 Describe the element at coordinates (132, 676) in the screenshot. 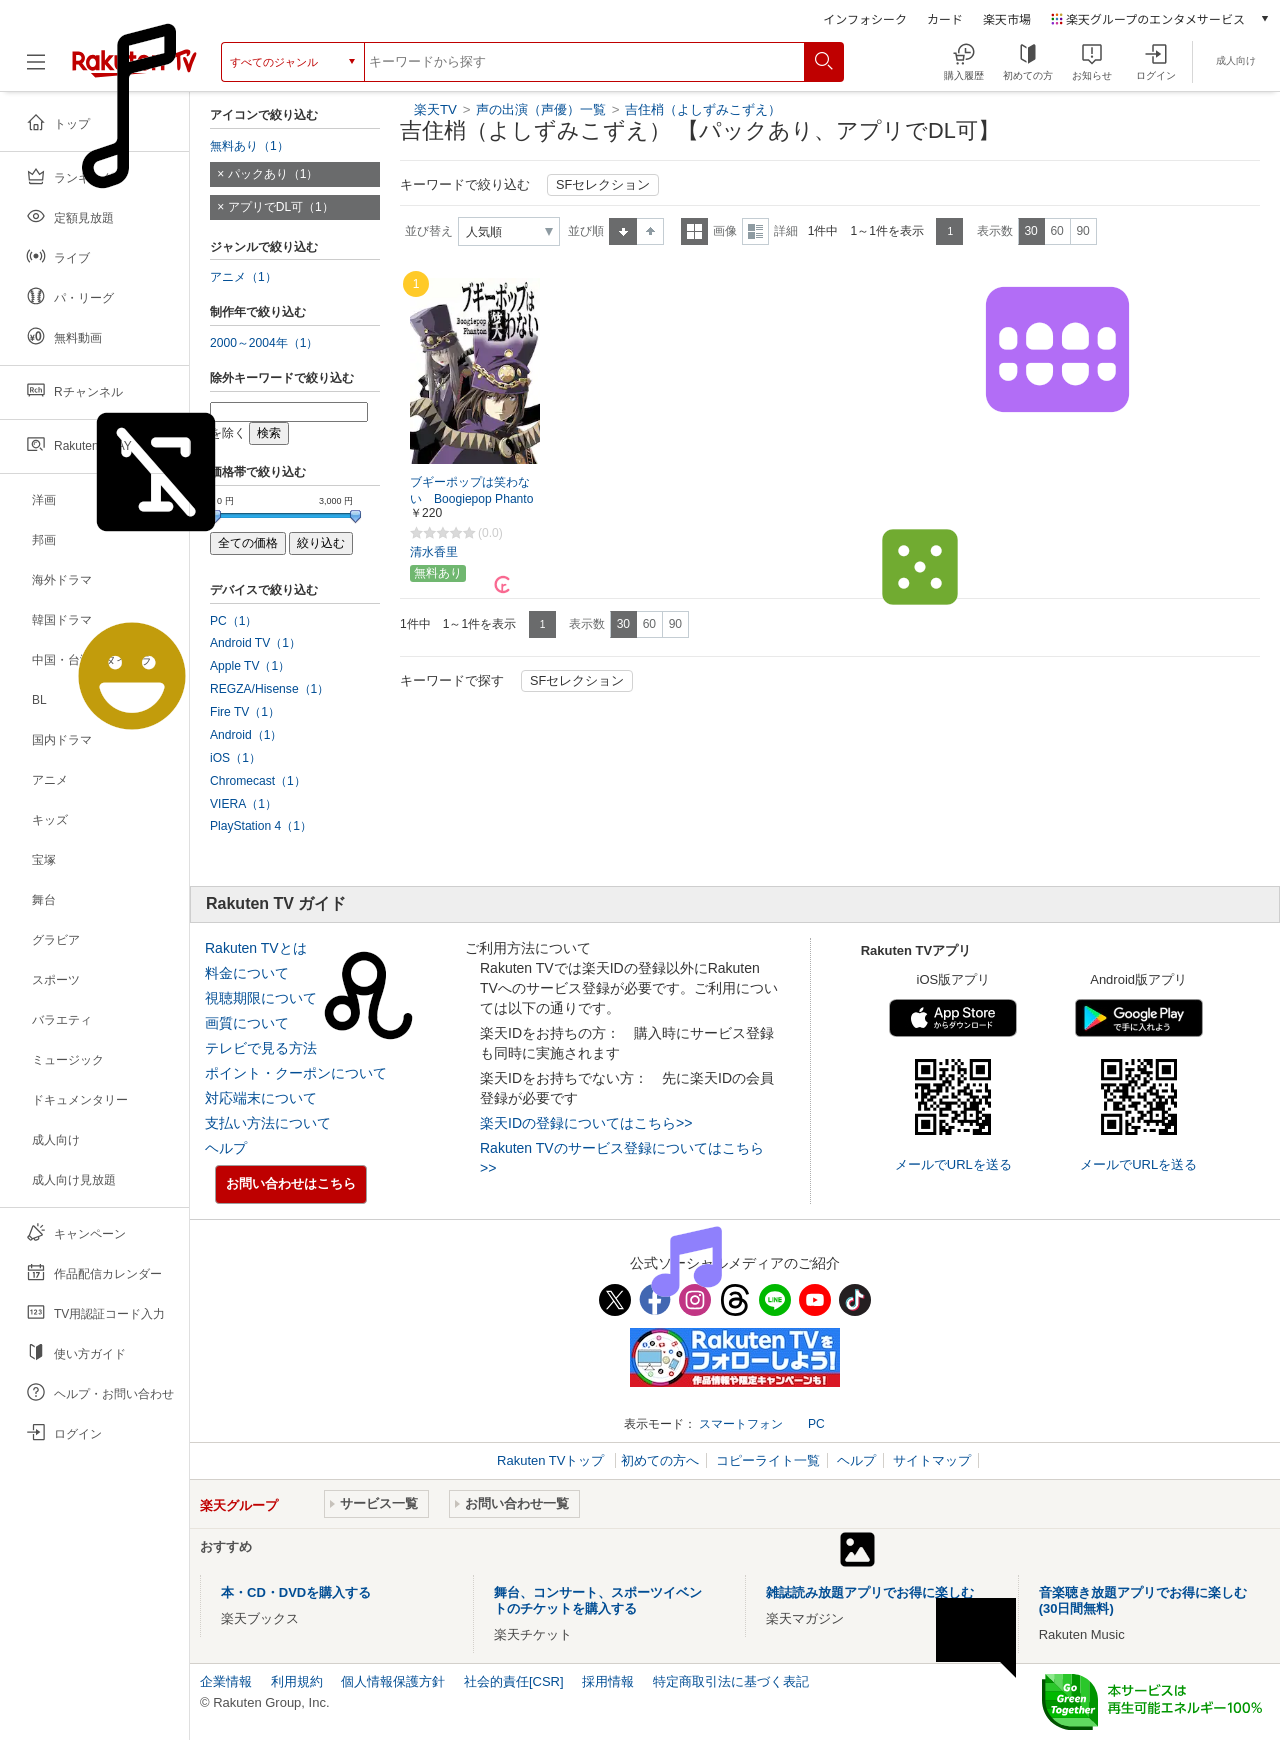

I see `react with a laugh emoji` at that location.